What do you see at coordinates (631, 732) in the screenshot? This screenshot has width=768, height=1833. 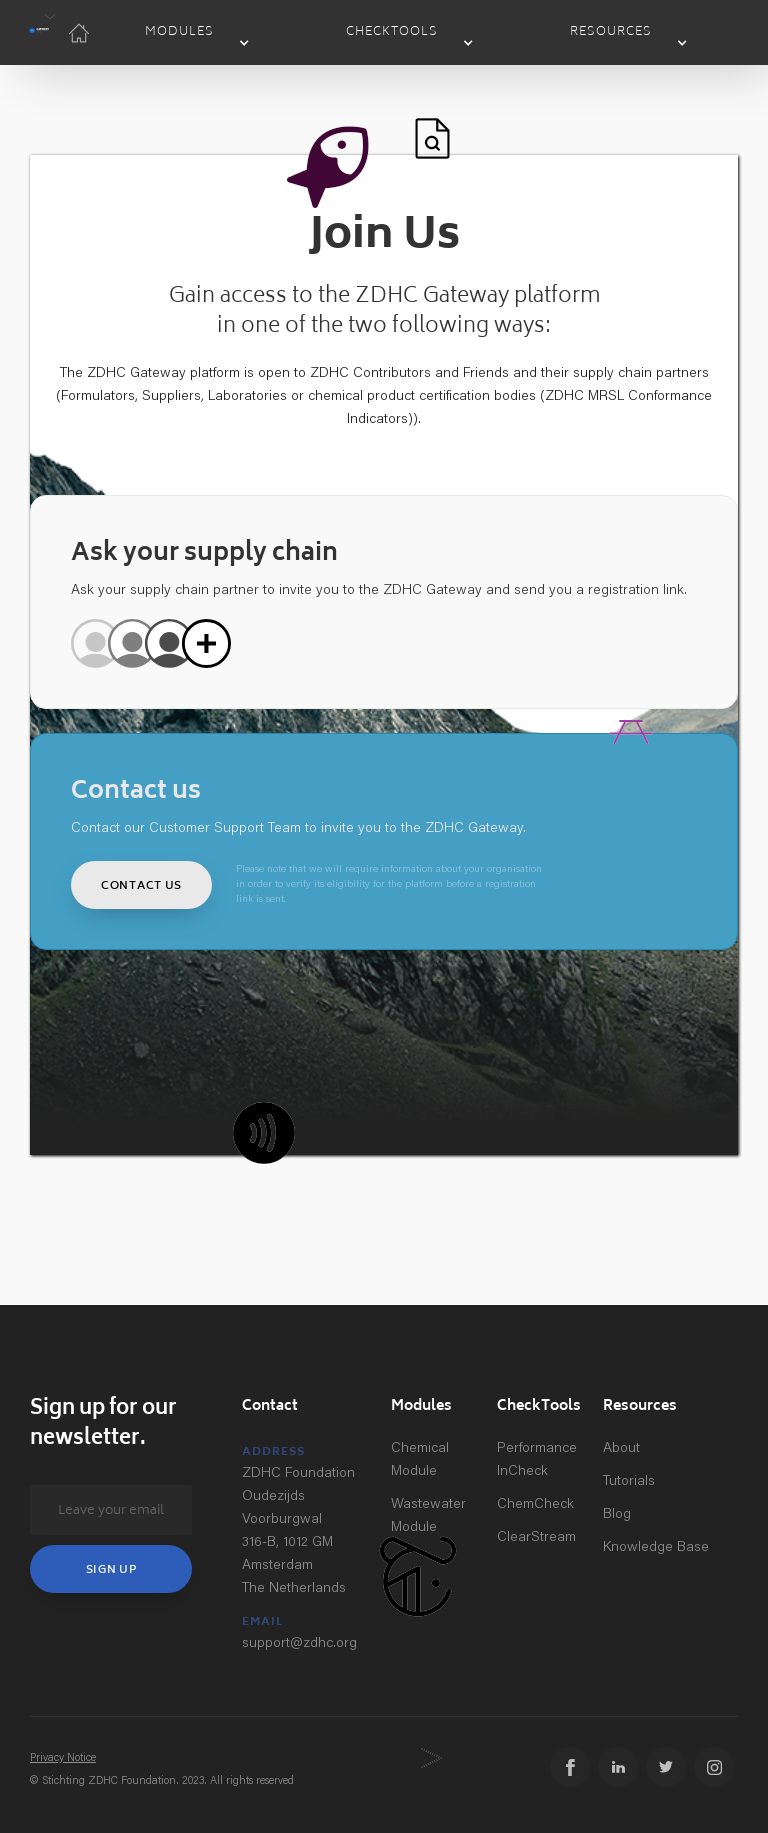 I see `find nearby picnic areas or rest stops` at bounding box center [631, 732].